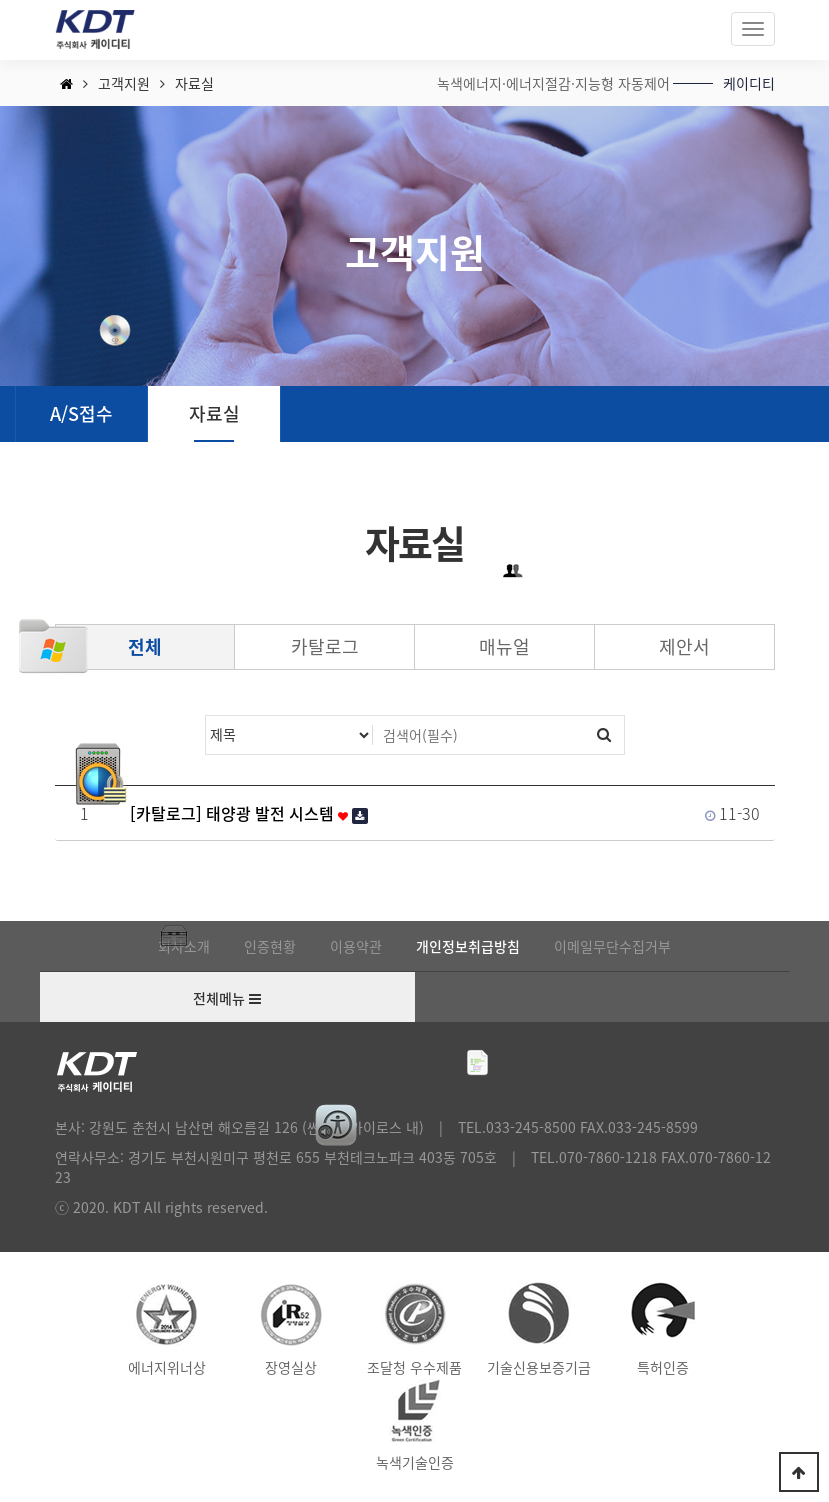  I want to click on burn files to a recordable CD, so click(115, 331).